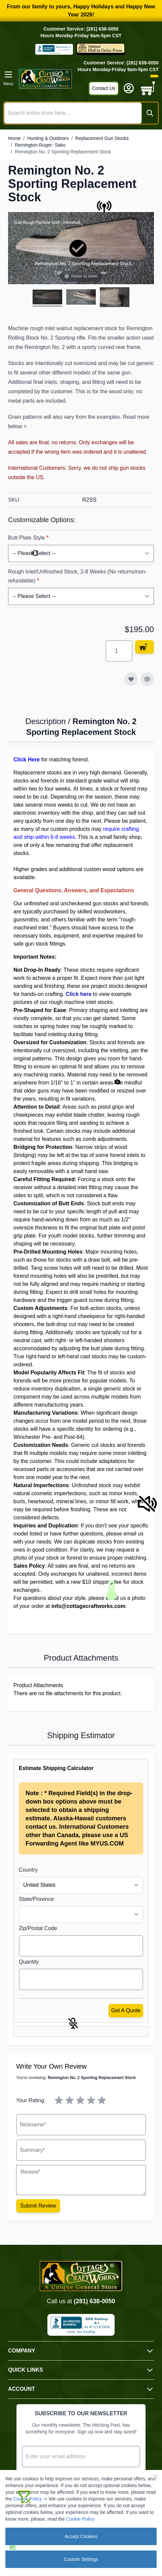 This screenshot has height=2576, width=162. Describe the element at coordinates (147, 1504) in the screenshot. I see `mute audio or sound` at that location.